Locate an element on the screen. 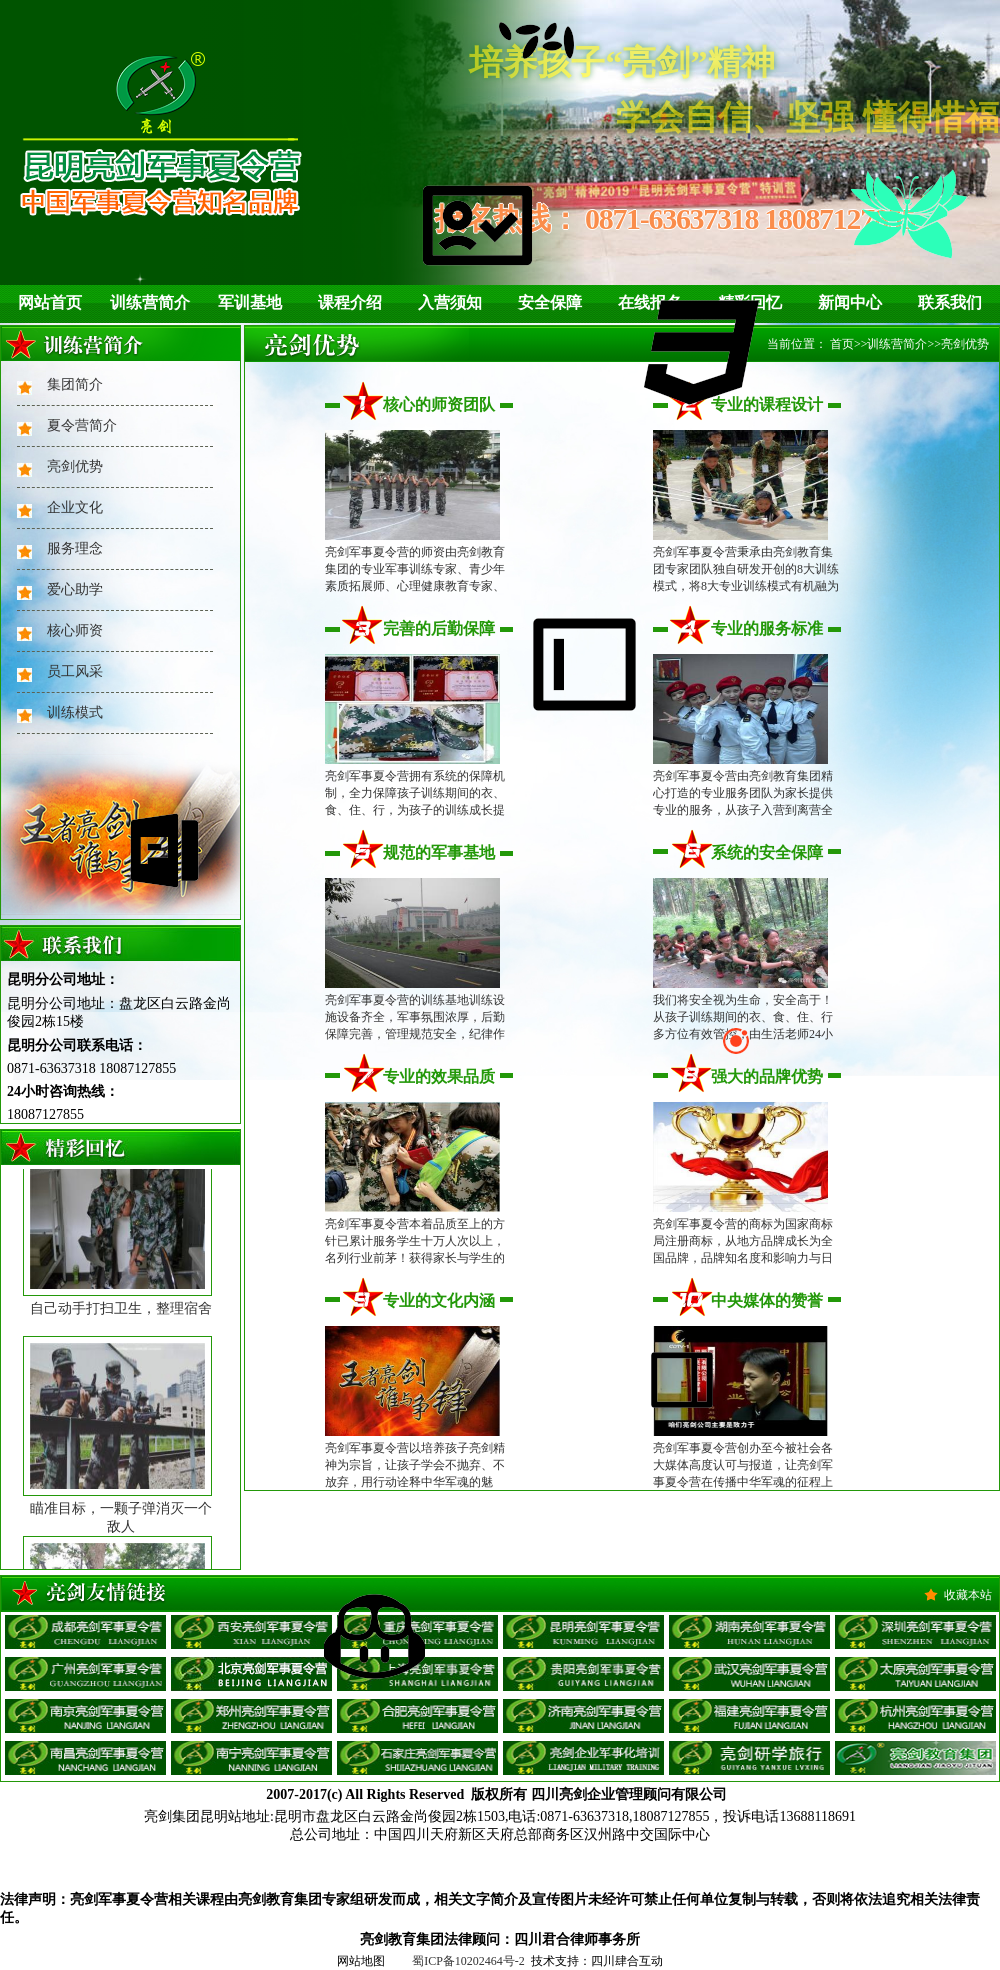 Image resolution: width=1000 pixels, height=1970 pixels. cycling '74 company logo is located at coordinates (536, 40).